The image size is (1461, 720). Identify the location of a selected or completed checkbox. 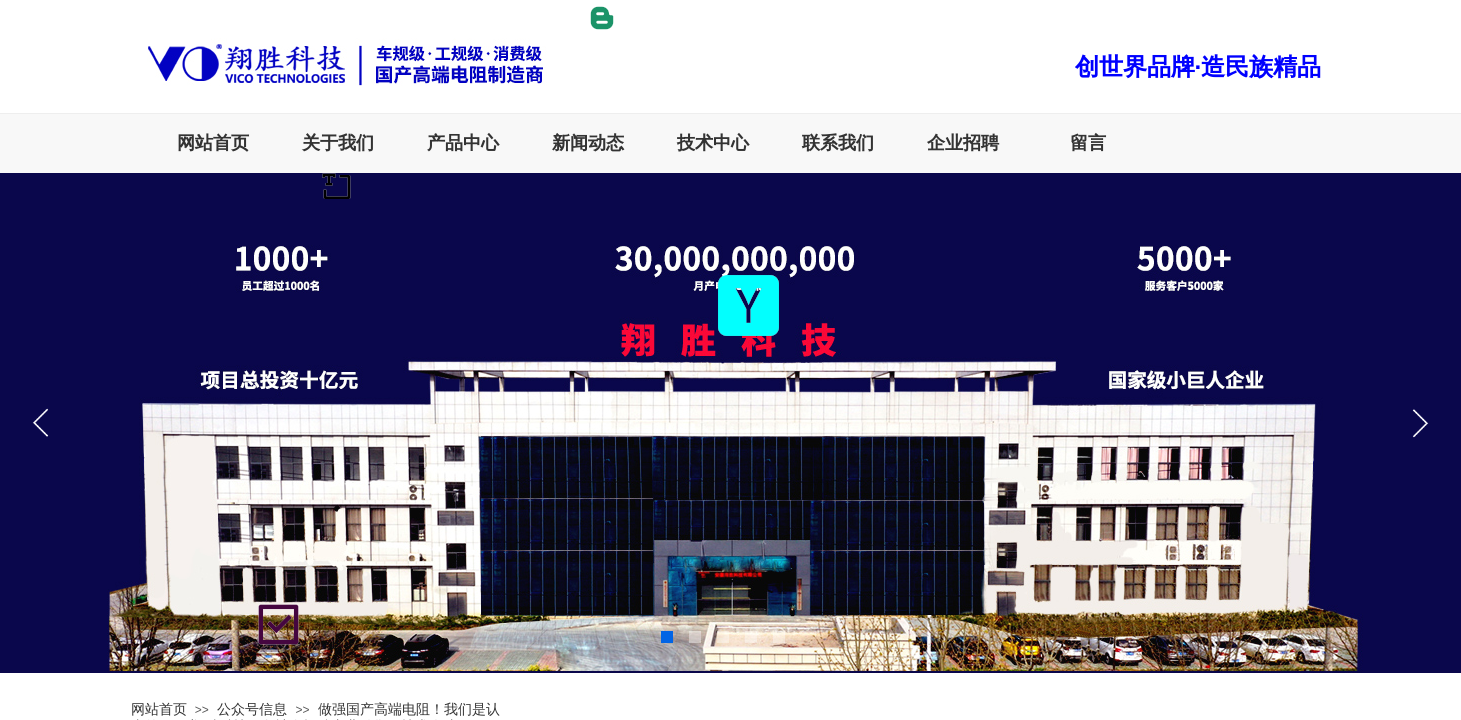
(278, 624).